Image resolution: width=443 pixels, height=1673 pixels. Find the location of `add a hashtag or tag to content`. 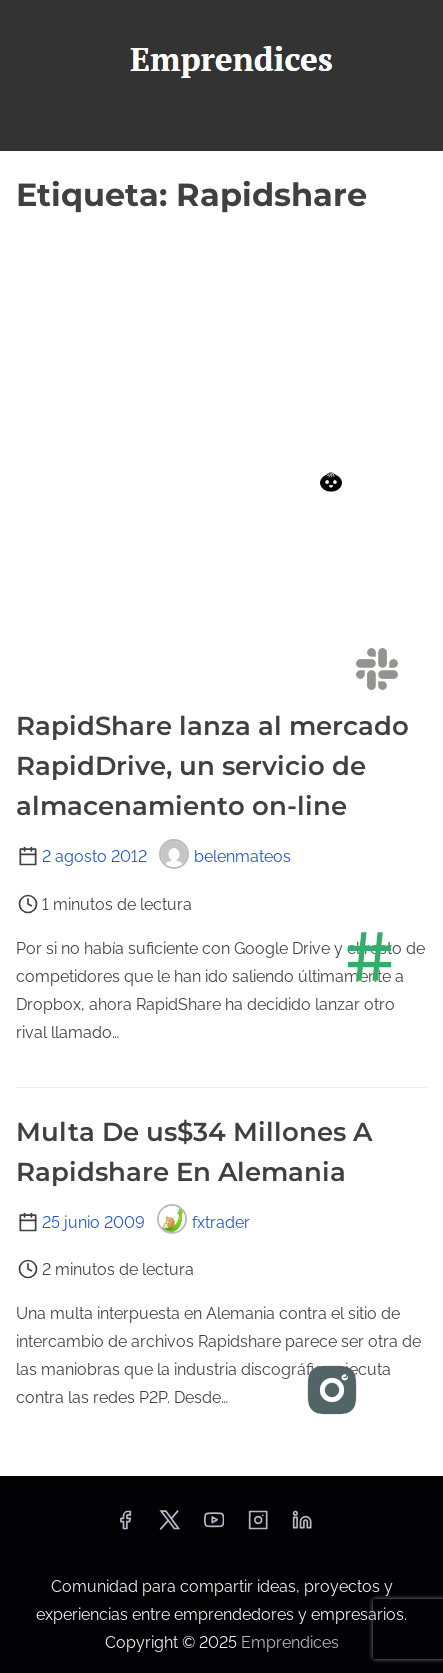

add a hashtag or tag to content is located at coordinates (369, 956).